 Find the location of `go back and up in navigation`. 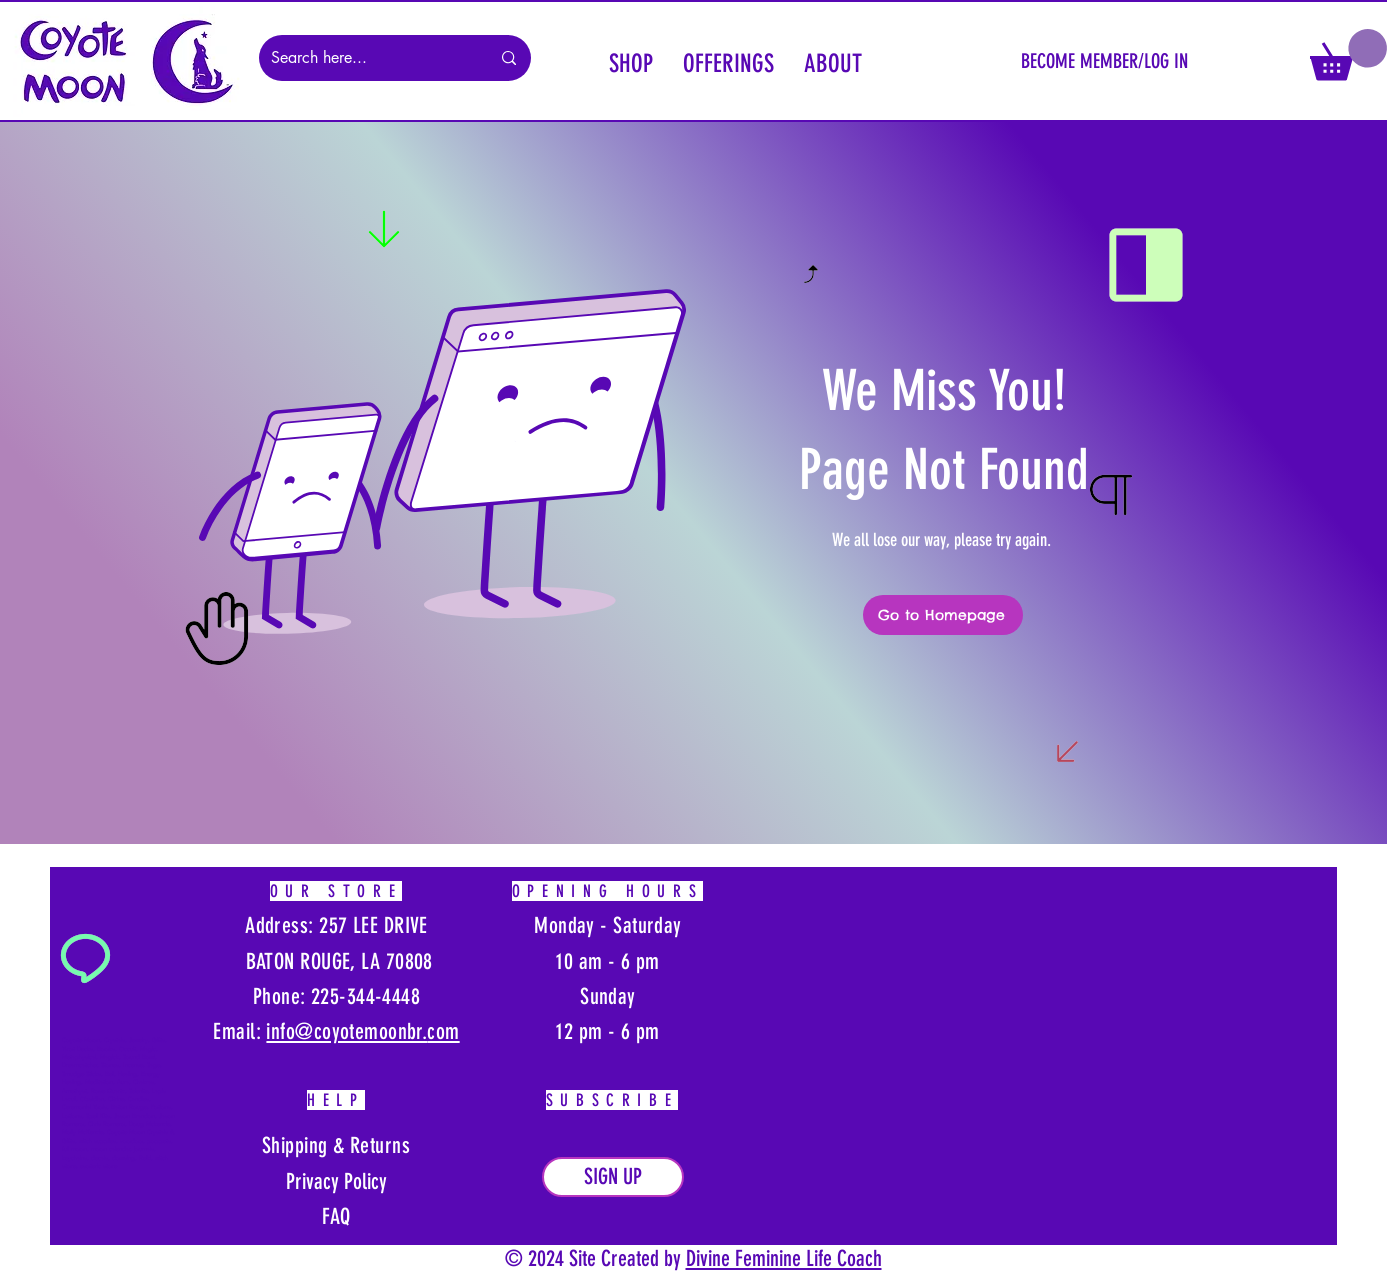

go back and up in navigation is located at coordinates (811, 274).